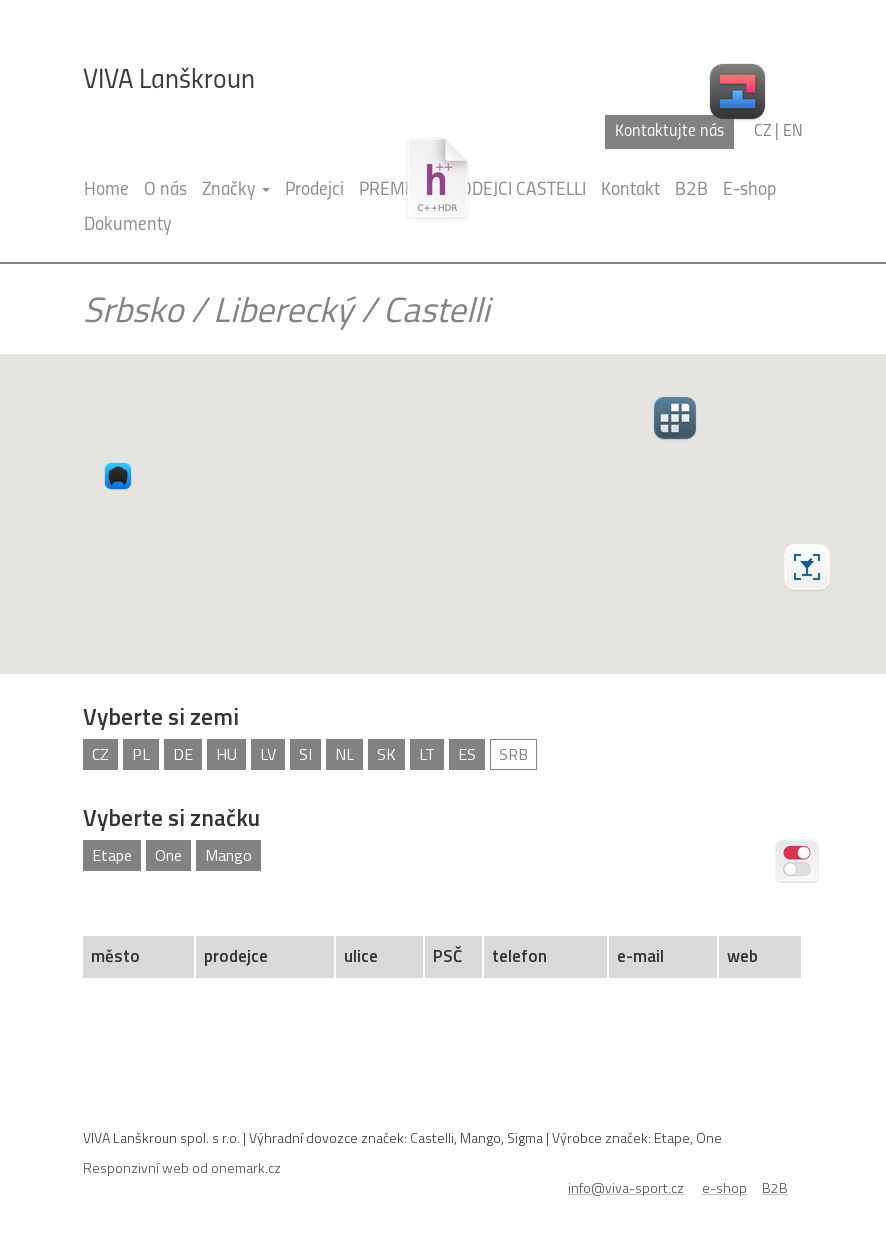 The height and width of the screenshot is (1238, 886). I want to click on launch quadrapassel tetris-style puzzle game, so click(737, 91).